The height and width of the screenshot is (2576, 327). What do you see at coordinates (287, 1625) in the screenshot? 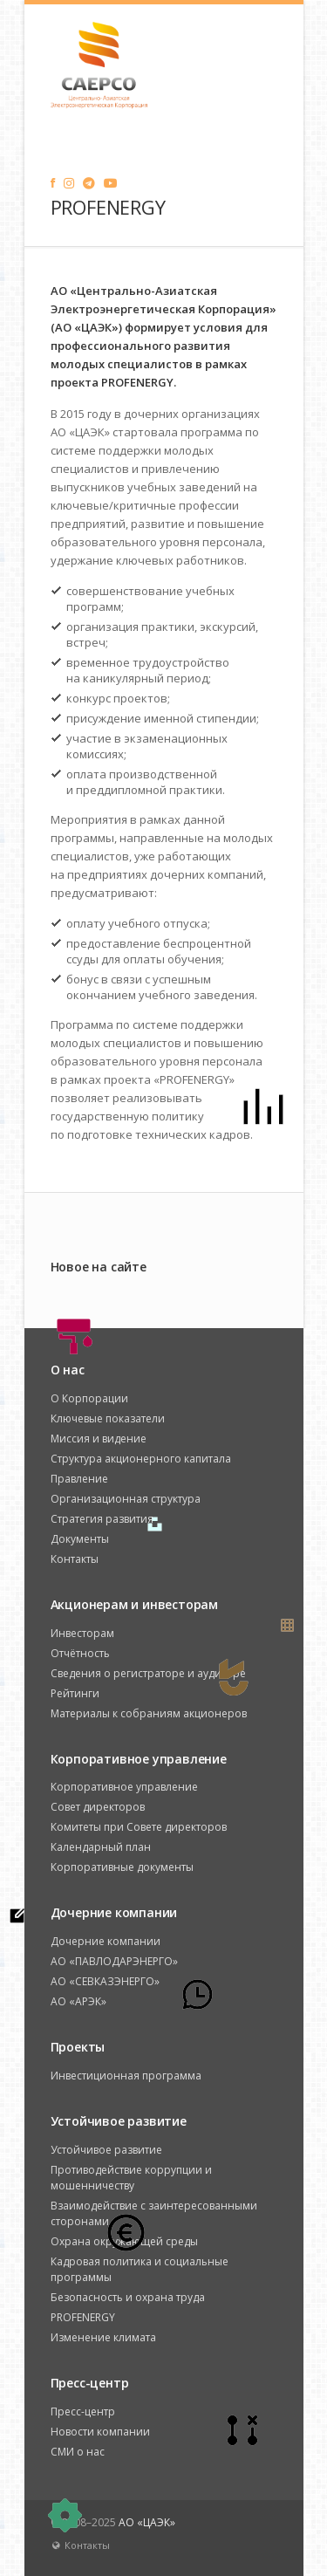
I see `switch to grid view layout` at bounding box center [287, 1625].